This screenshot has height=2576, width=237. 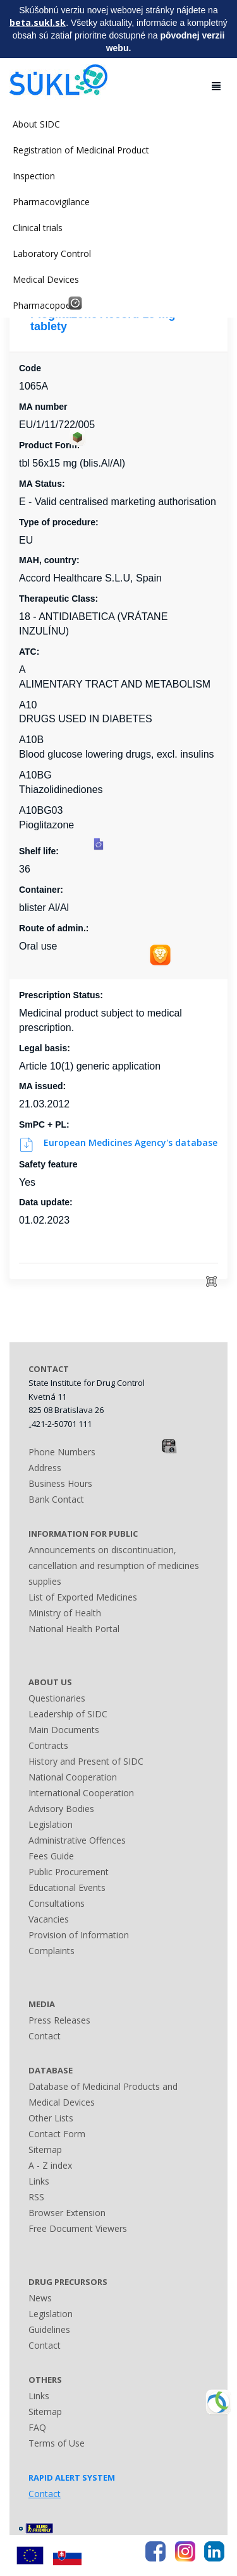 I want to click on open Image Capture to import photos from connected devices, so click(x=169, y=1446).